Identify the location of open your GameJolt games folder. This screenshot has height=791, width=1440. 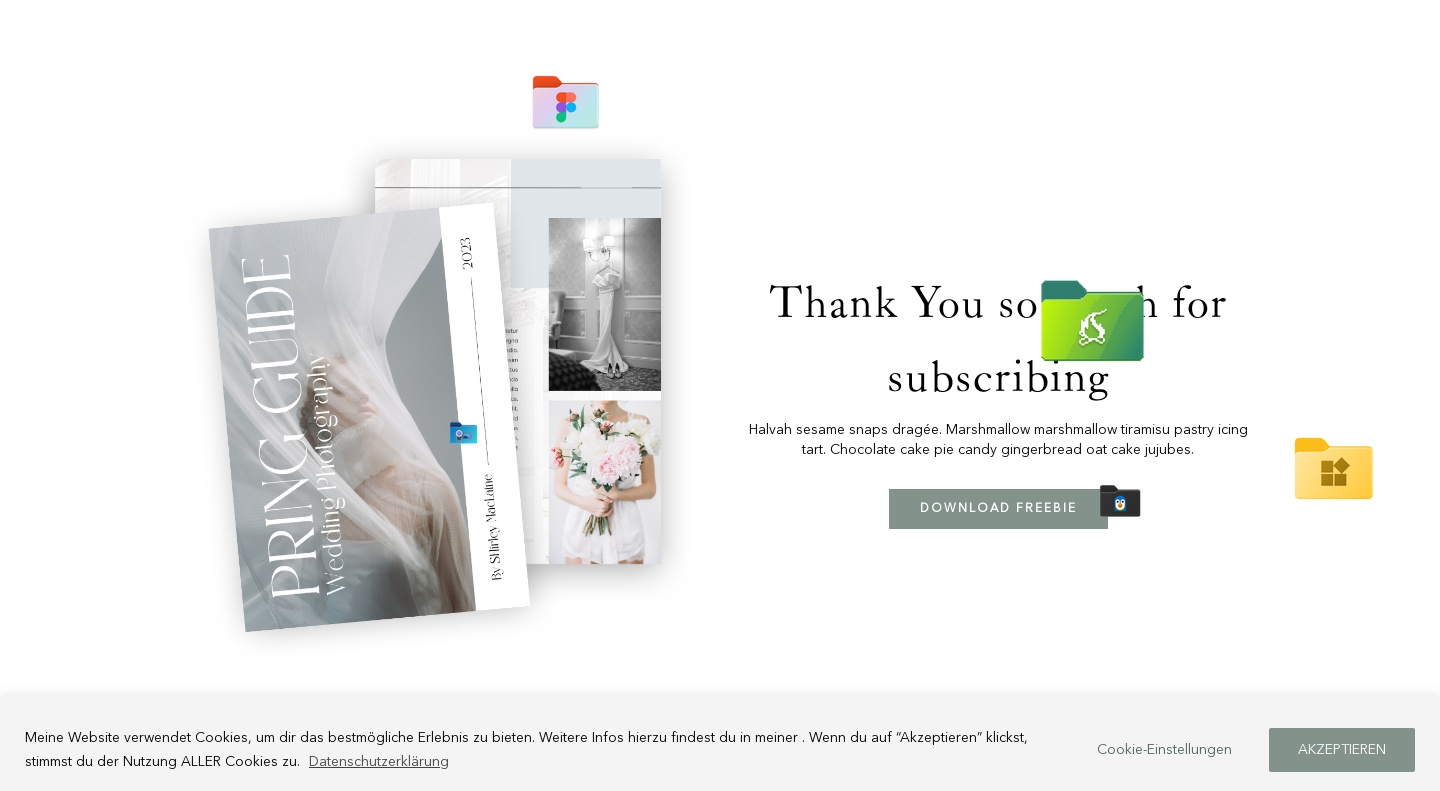
(1092, 323).